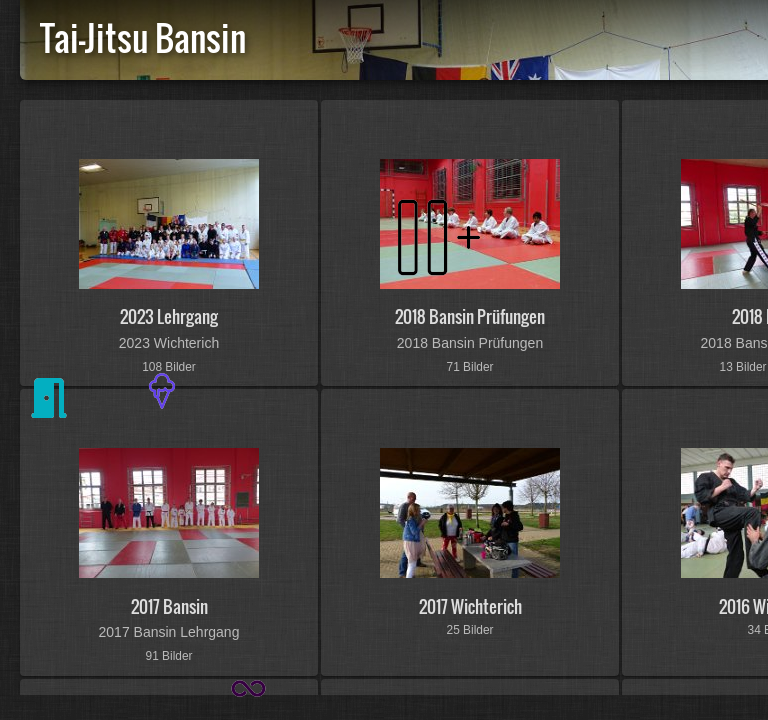  Describe the element at coordinates (248, 688) in the screenshot. I see `indicates unlimited or infinite content` at that location.